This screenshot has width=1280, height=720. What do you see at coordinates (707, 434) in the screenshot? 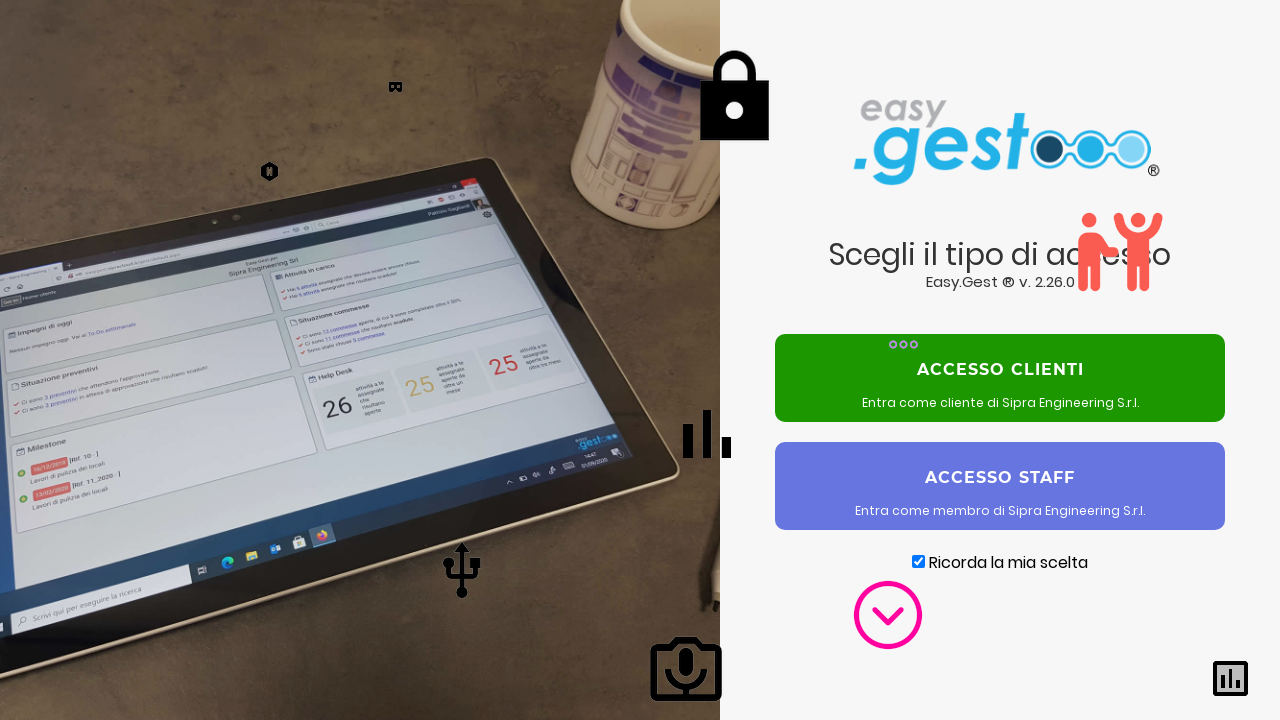
I see `view analytics or statistics` at bounding box center [707, 434].